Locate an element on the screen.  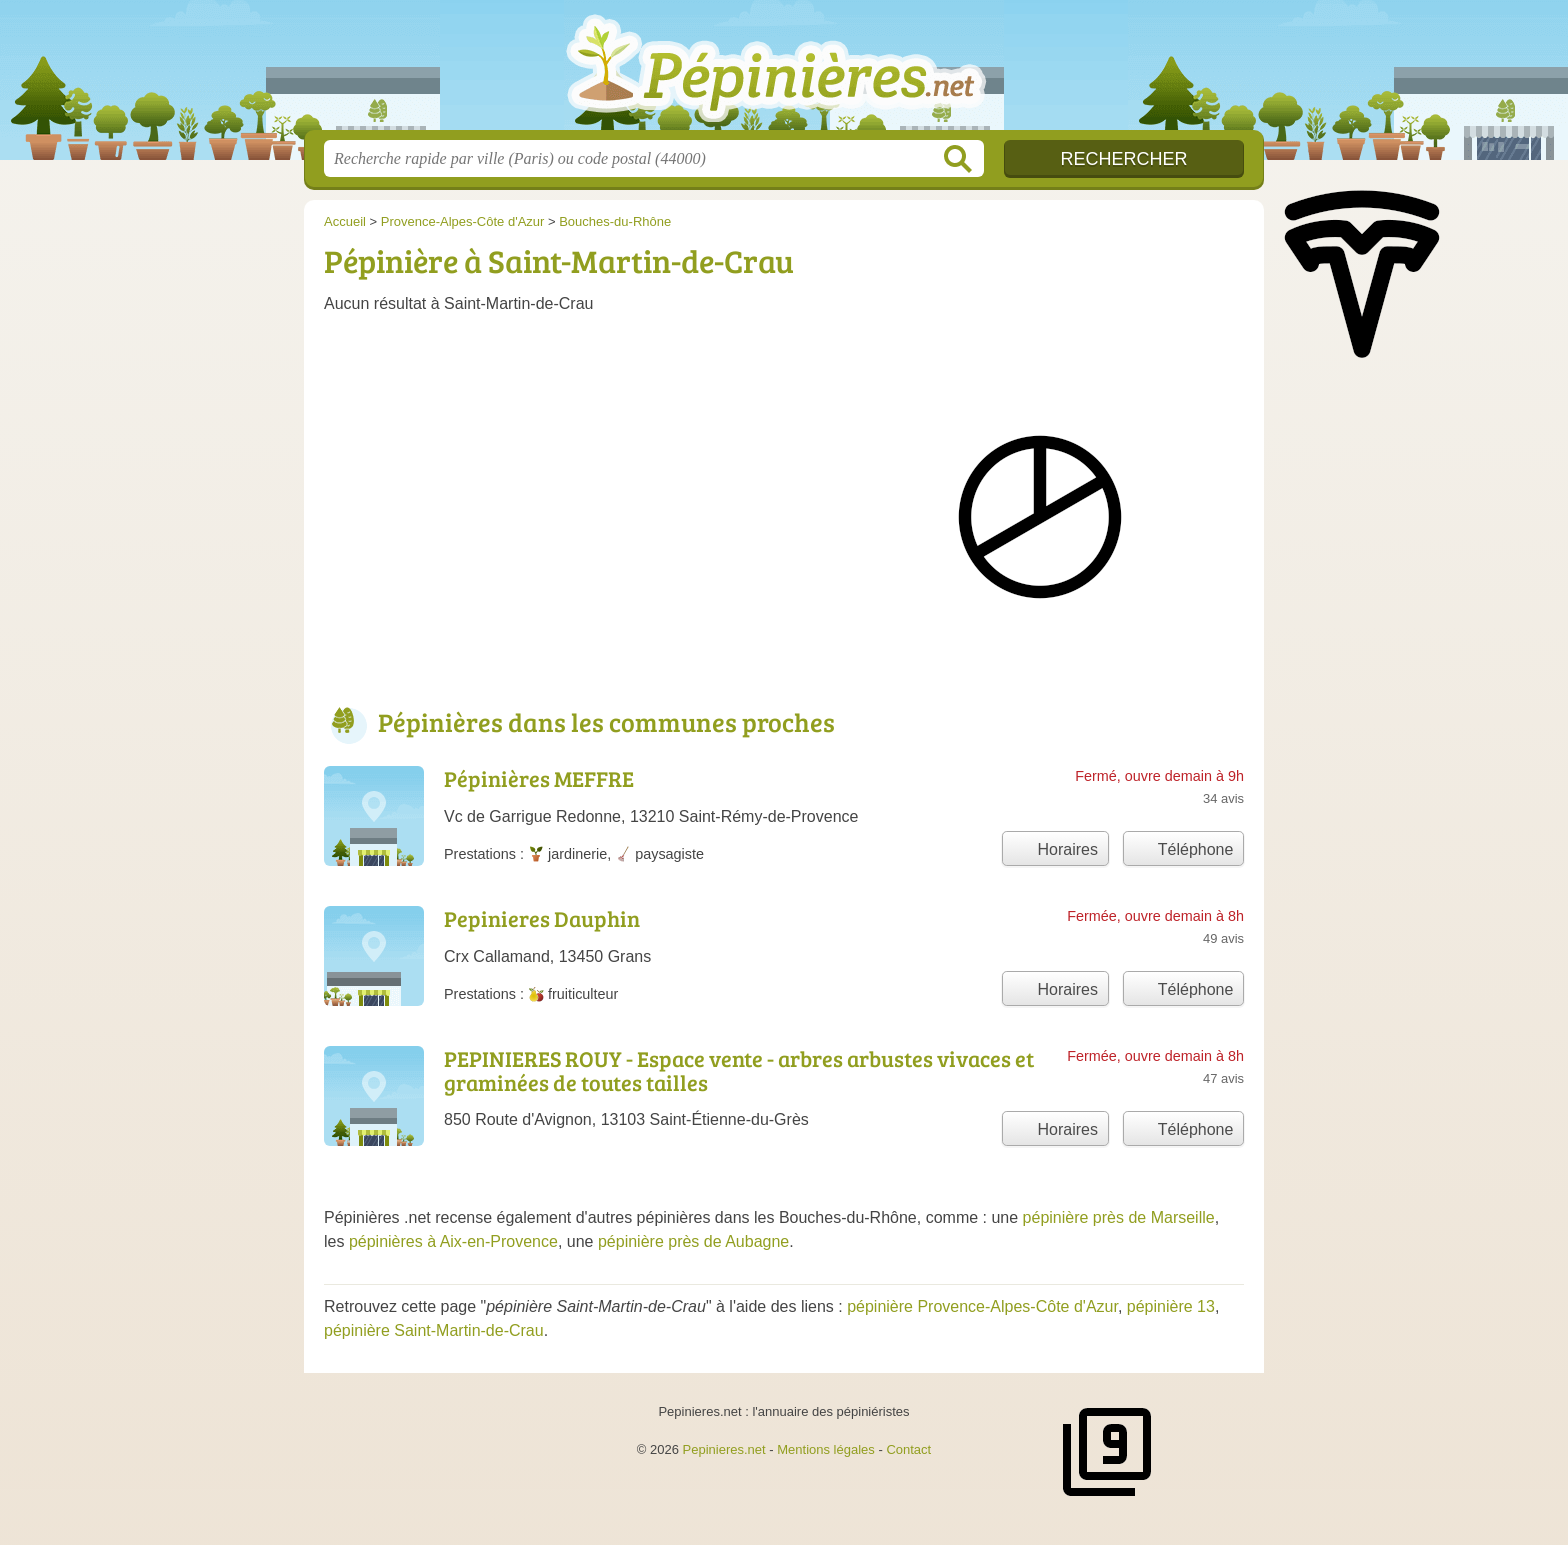
view analytics or statistics breakdown is located at coordinates (1040, 517).